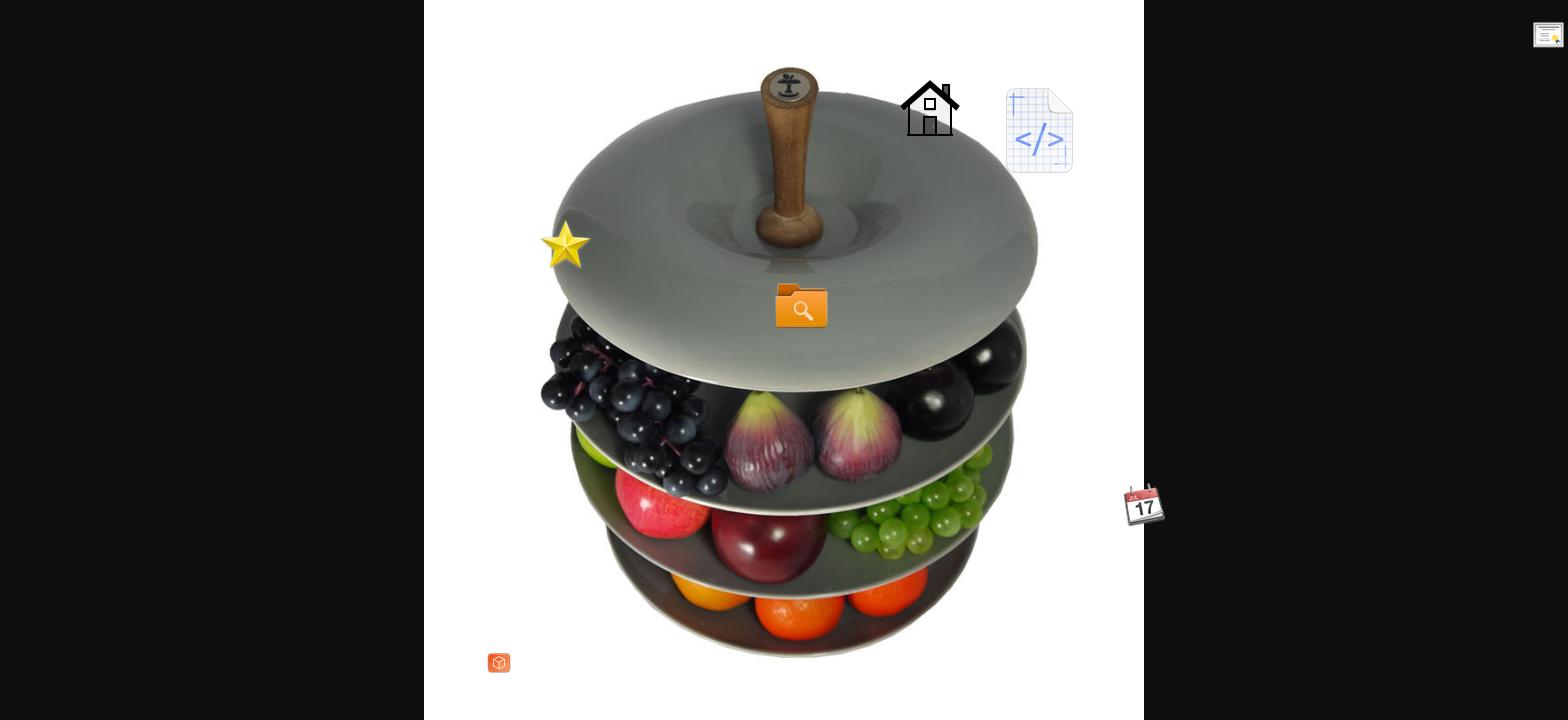 This screenshot has height=720, width=1568. Describe the element at coordinates (499, 662) in the screenshot. I see `open an STL 3D model file` at that location.